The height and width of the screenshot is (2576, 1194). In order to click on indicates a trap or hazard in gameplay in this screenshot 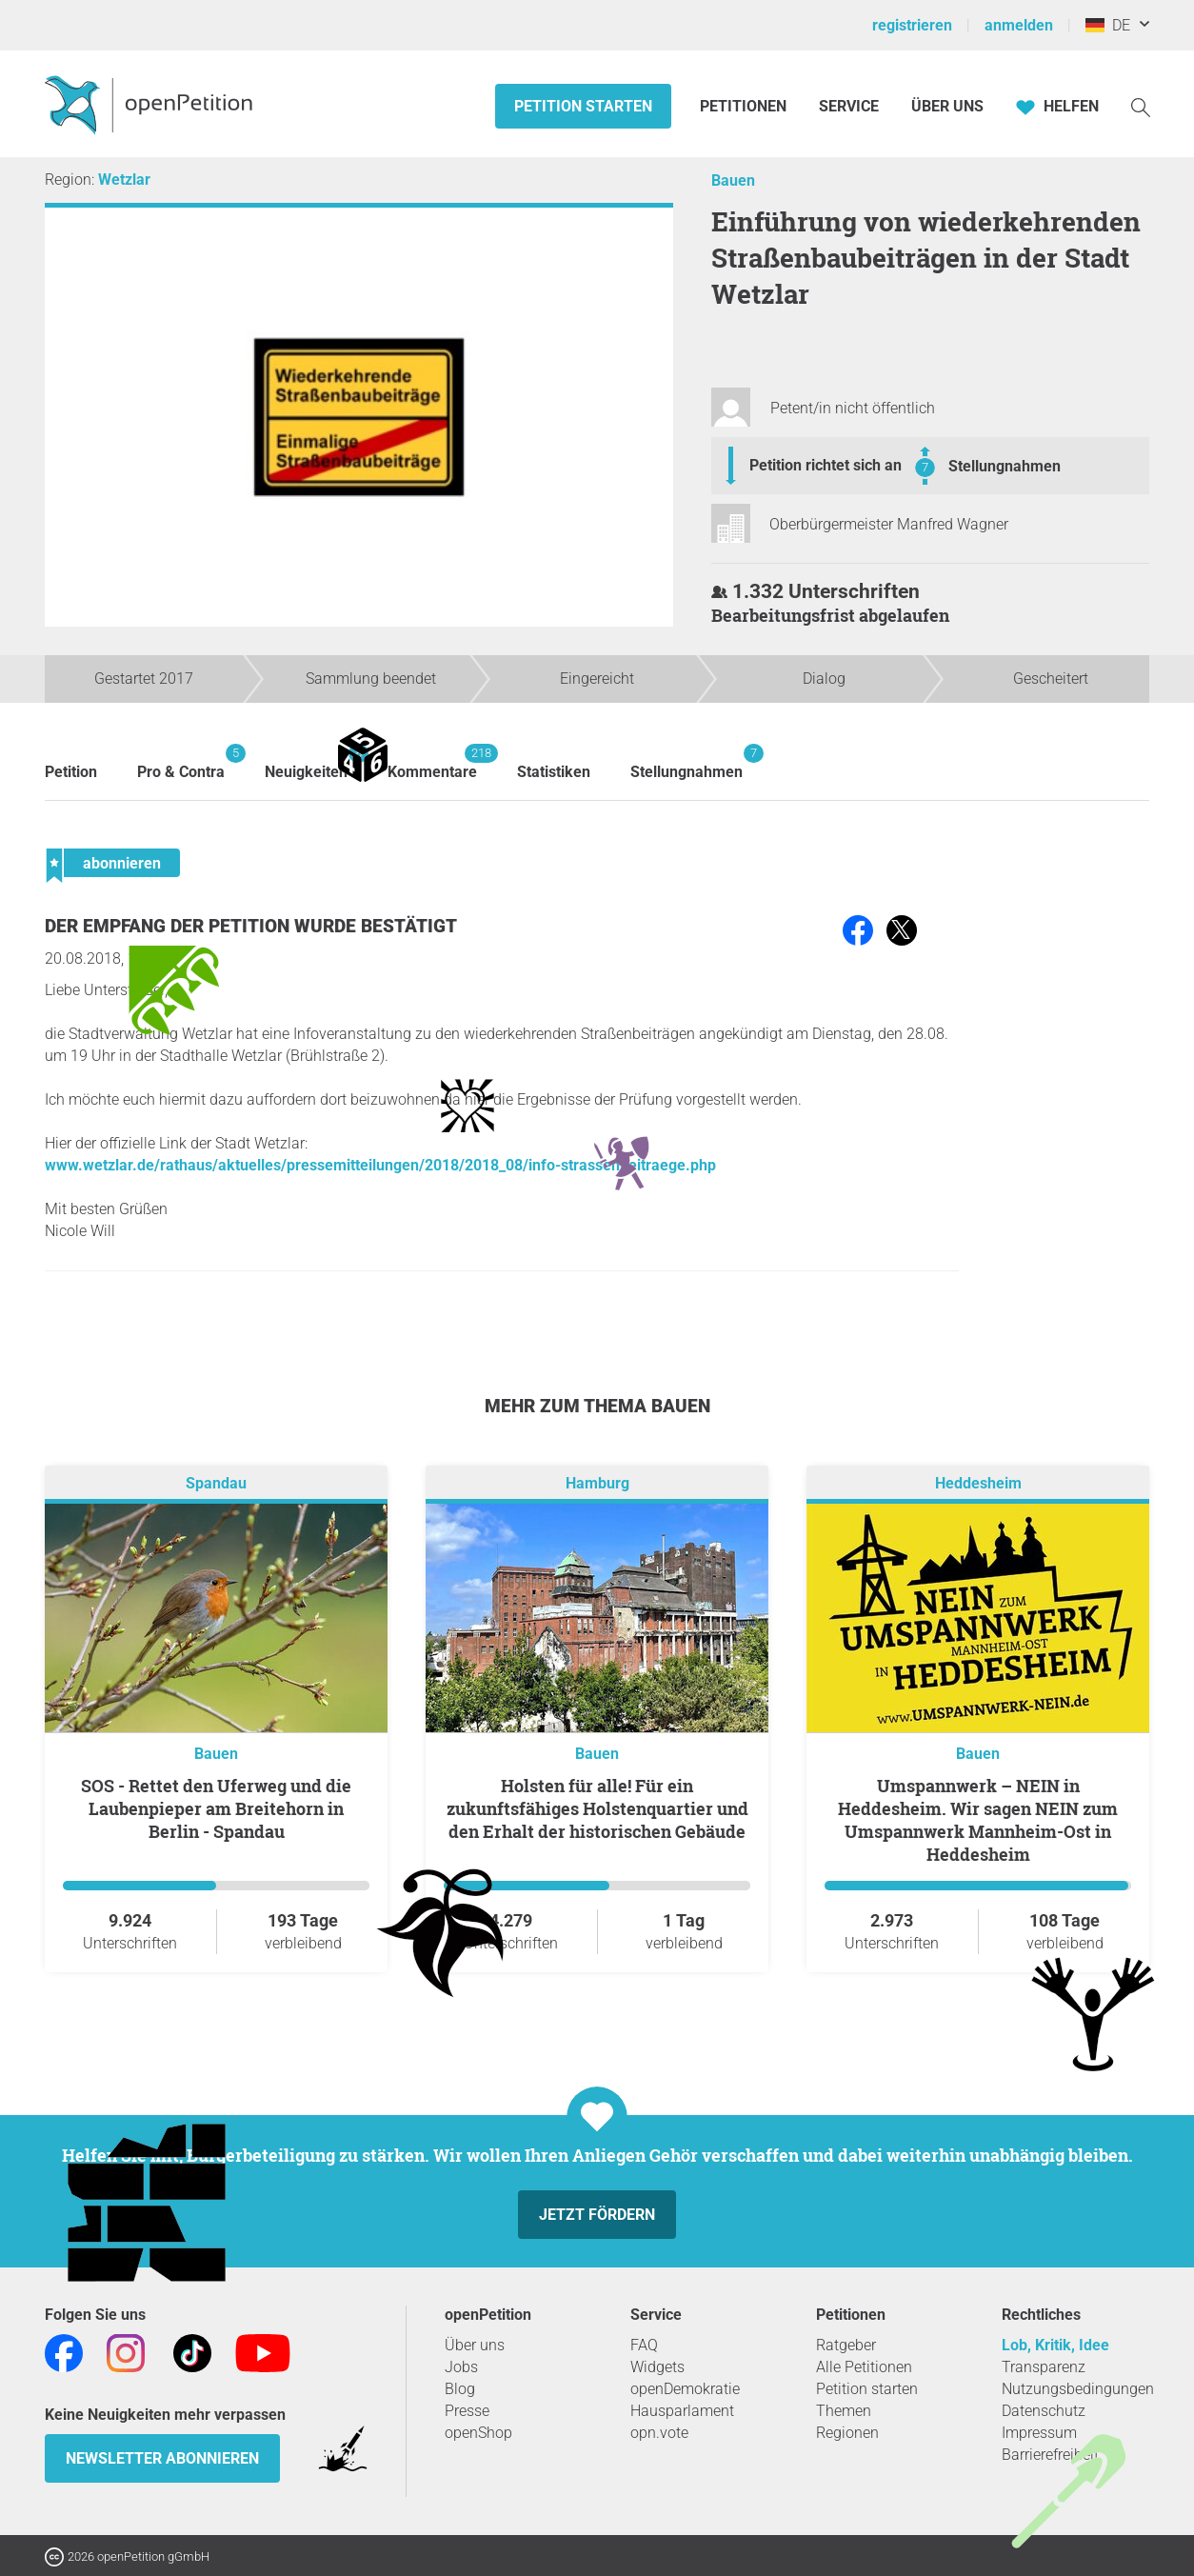, I will do `click(1092, 2010)`.